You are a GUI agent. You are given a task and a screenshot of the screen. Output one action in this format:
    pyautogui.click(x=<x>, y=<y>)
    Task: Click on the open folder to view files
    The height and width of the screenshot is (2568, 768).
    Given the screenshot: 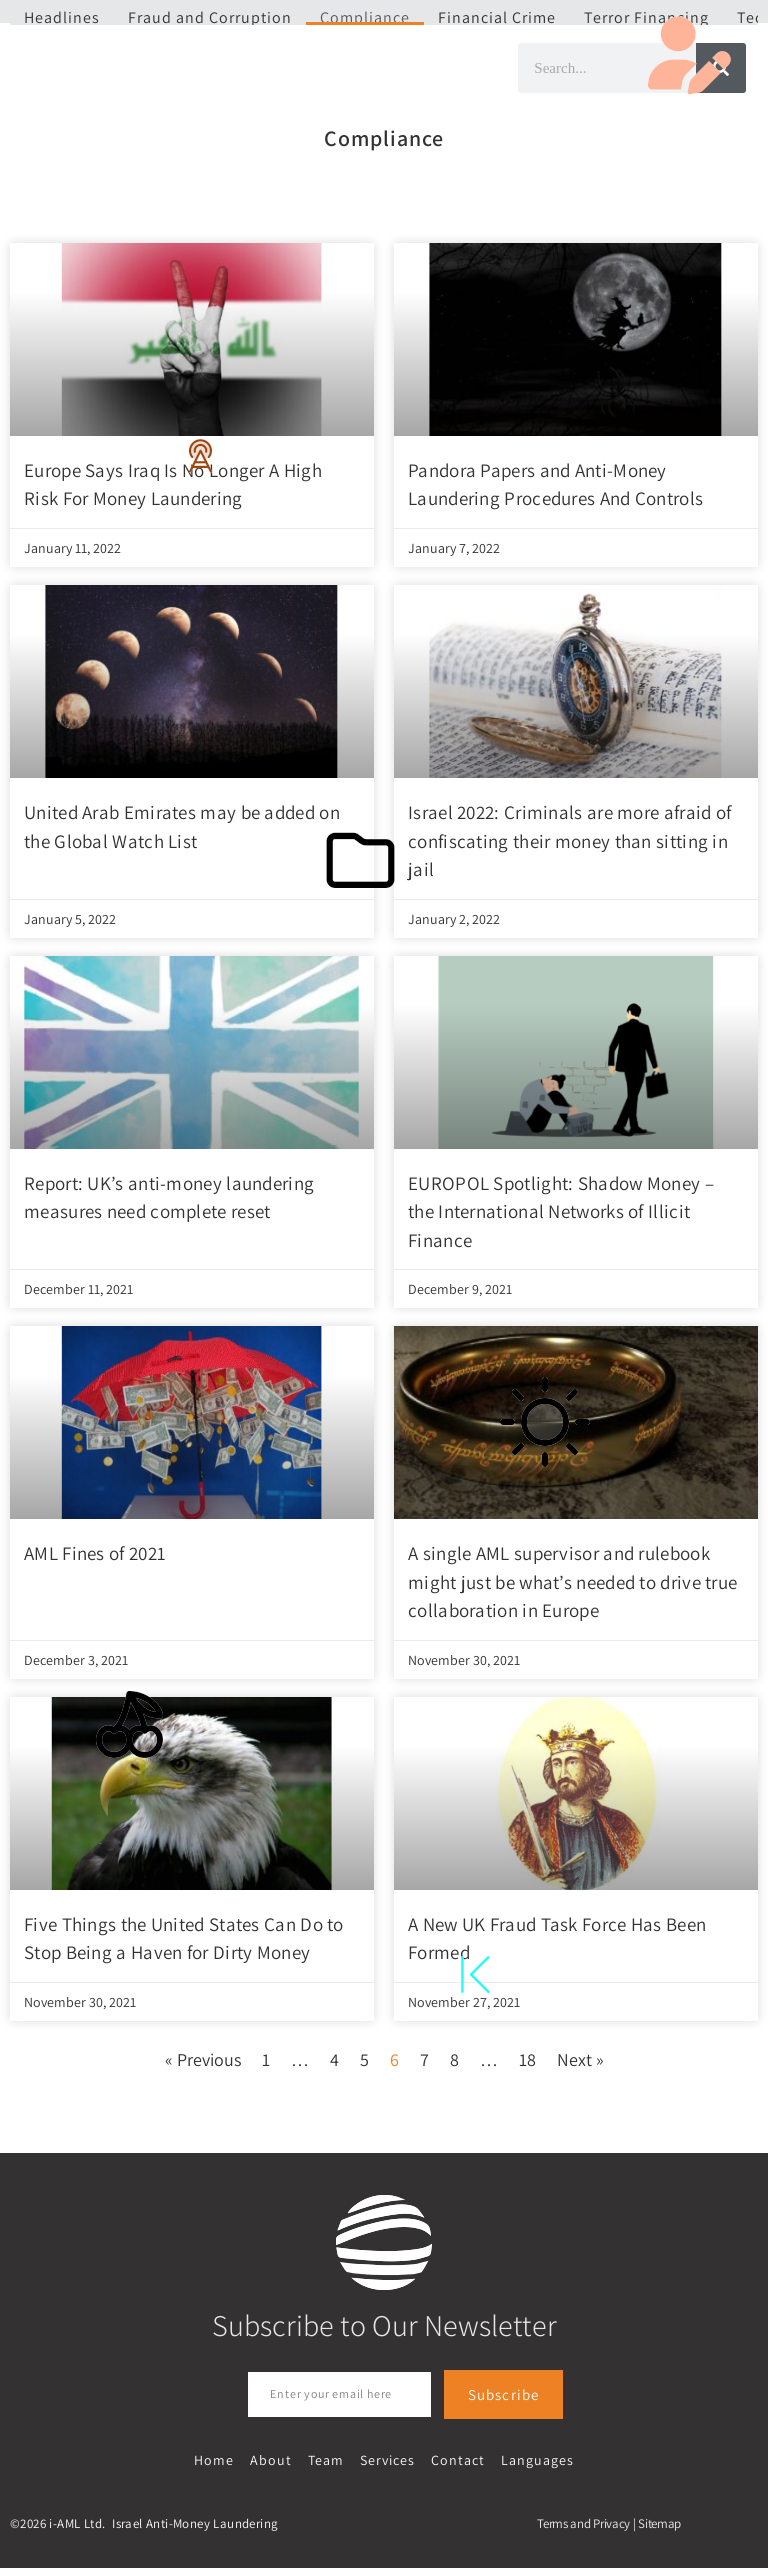 What is the action you would take?
    pyautogui.click(x=360, y=862)
    